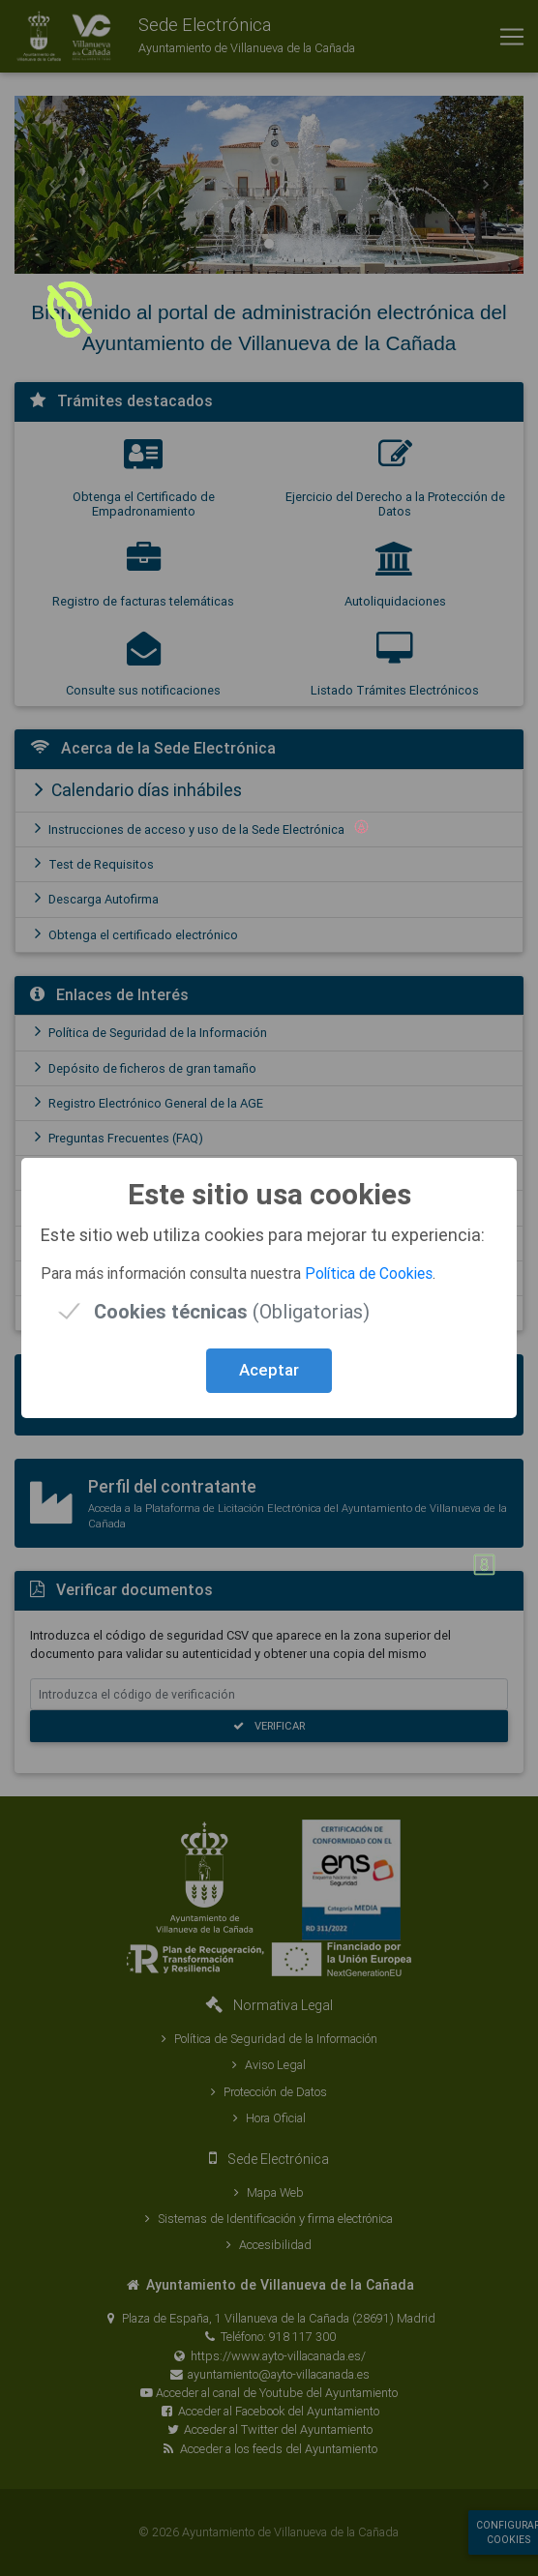  Describe the element at coordinates (70, 310) in the screenshot. I see `mute or disable audio listening` at that location.